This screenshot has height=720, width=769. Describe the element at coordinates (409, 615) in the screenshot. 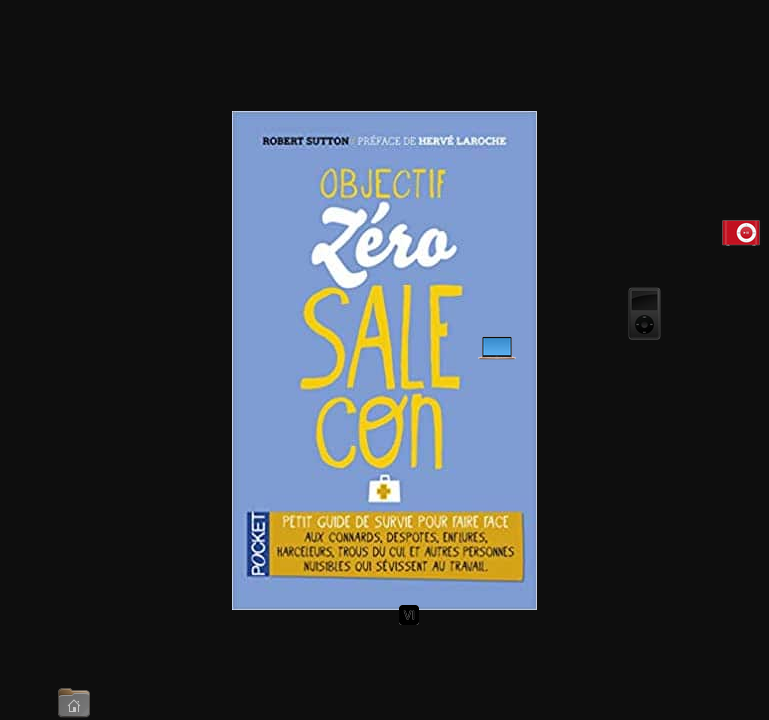

I see `switch to vietnamese keyboard input method` at that location.